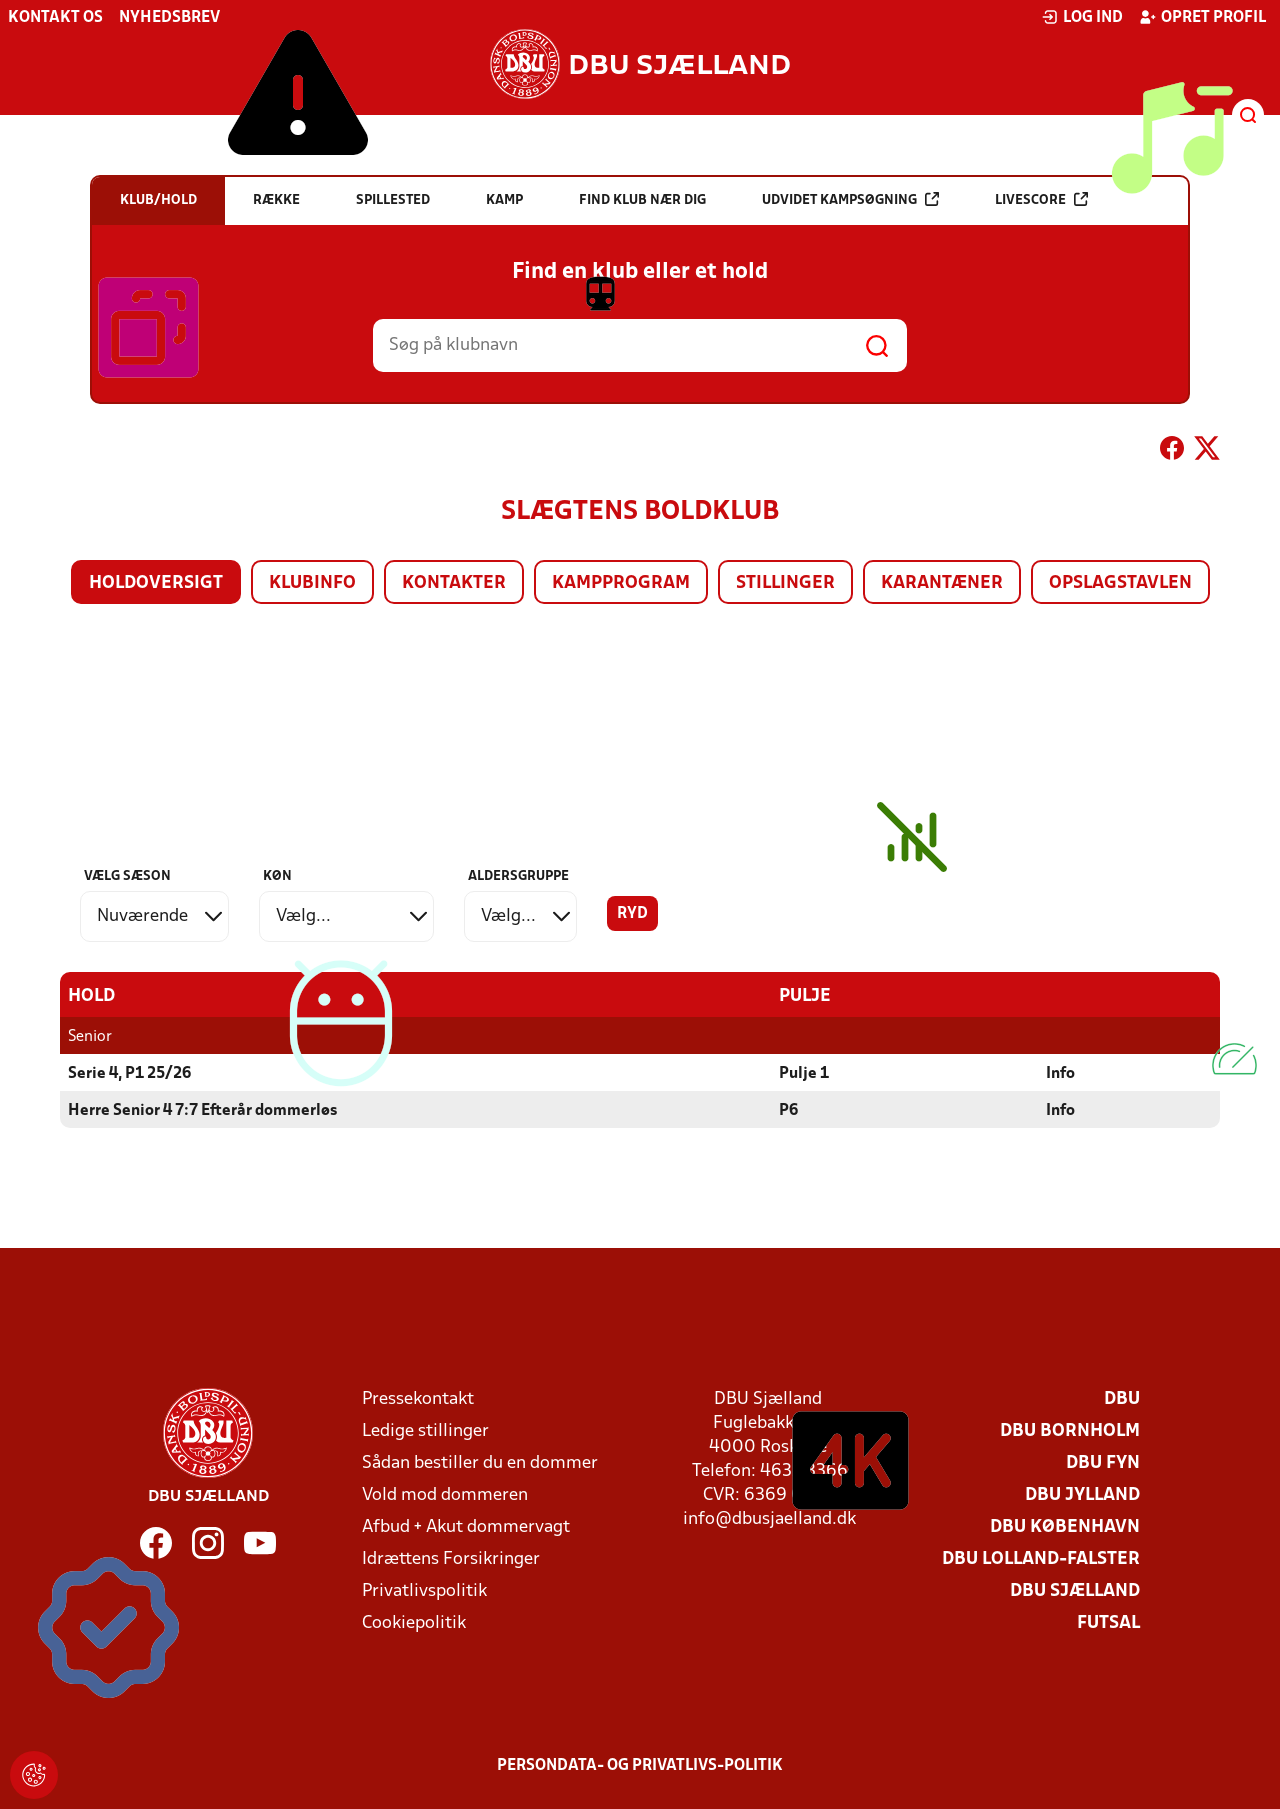  Describe the element at coordinates (600, 294) in the screenshot. I see `get subway or metro directions` at that location.